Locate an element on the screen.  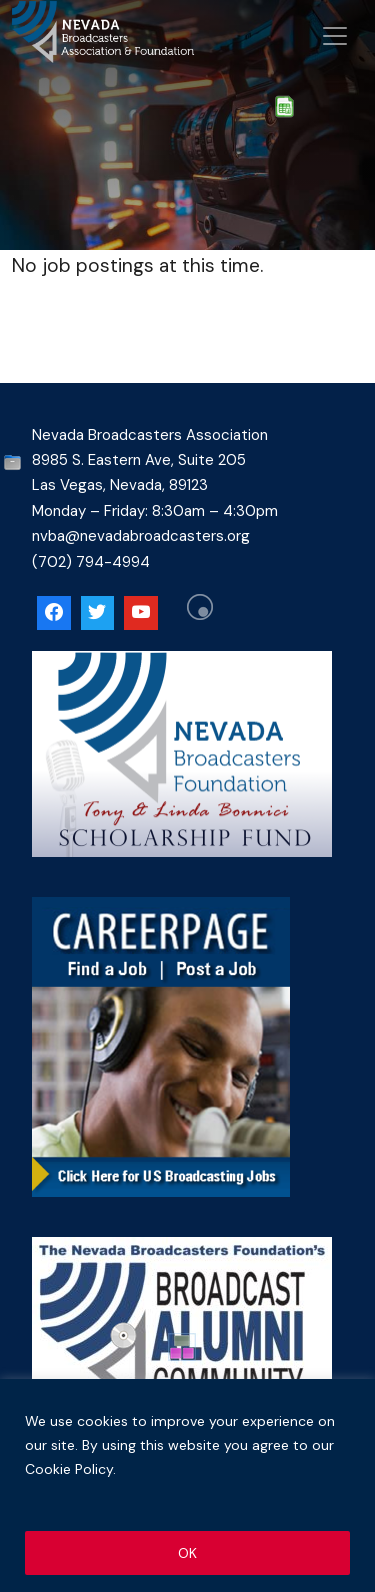
quassel IRC client is currently inactive or disconnected is located at coordinates (200, 607).